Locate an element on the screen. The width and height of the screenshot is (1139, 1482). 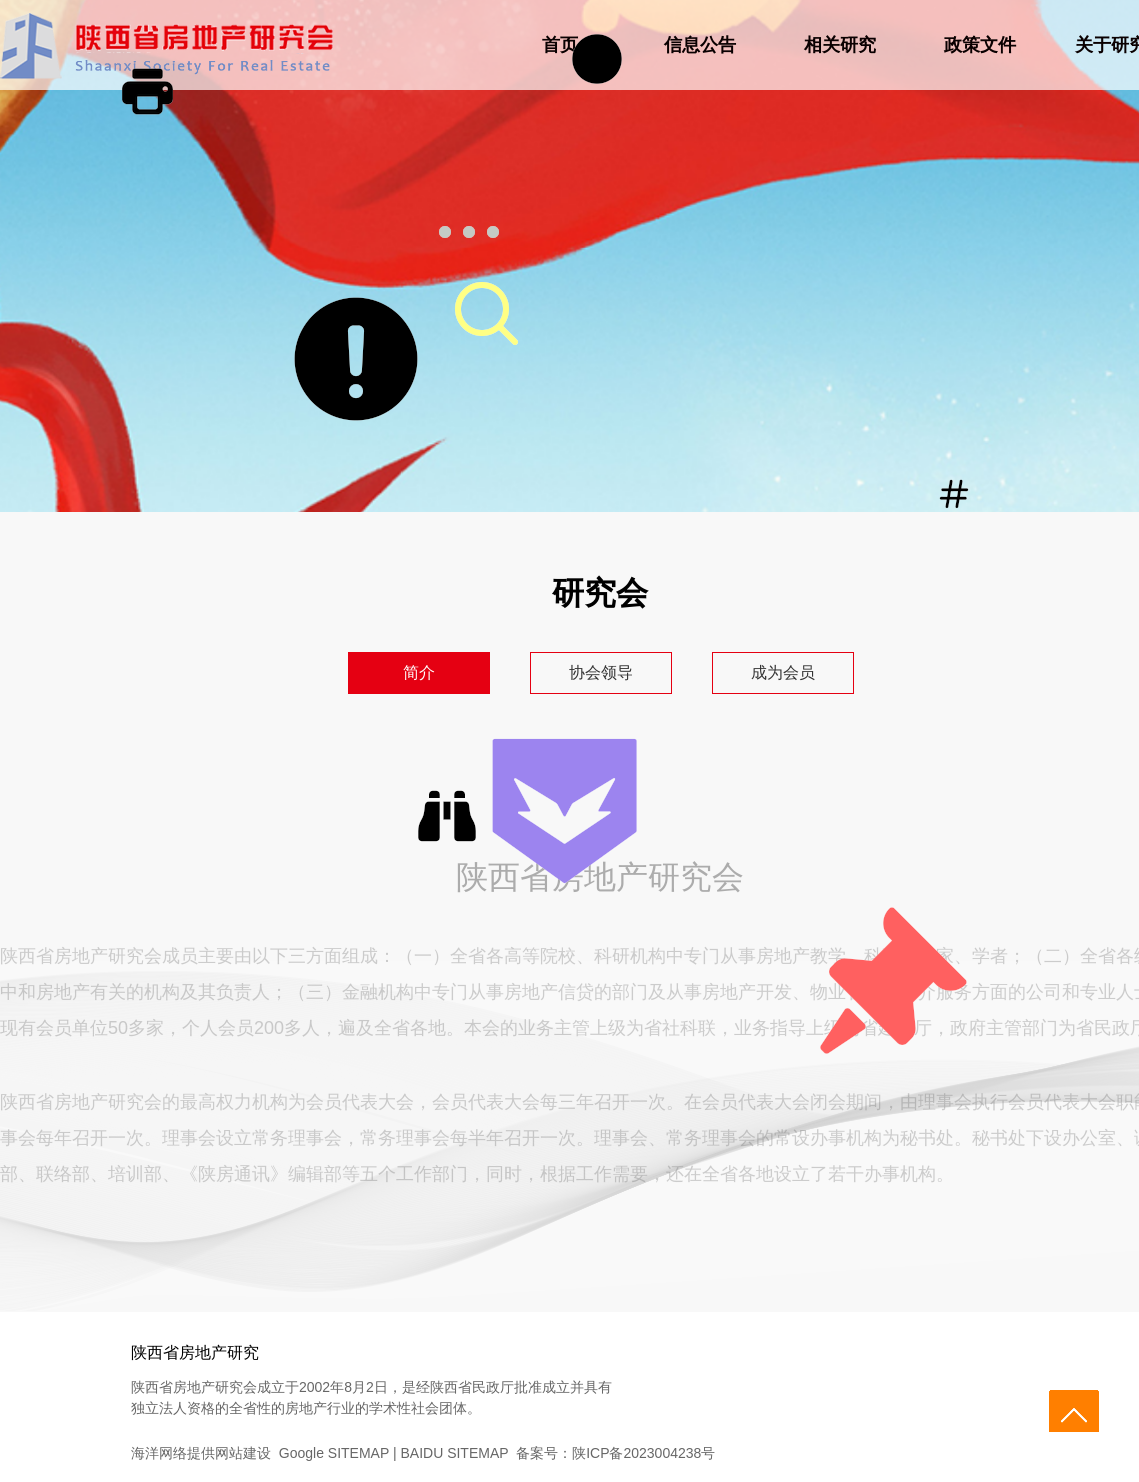
open more options menu is located at coordinates (469, 232).